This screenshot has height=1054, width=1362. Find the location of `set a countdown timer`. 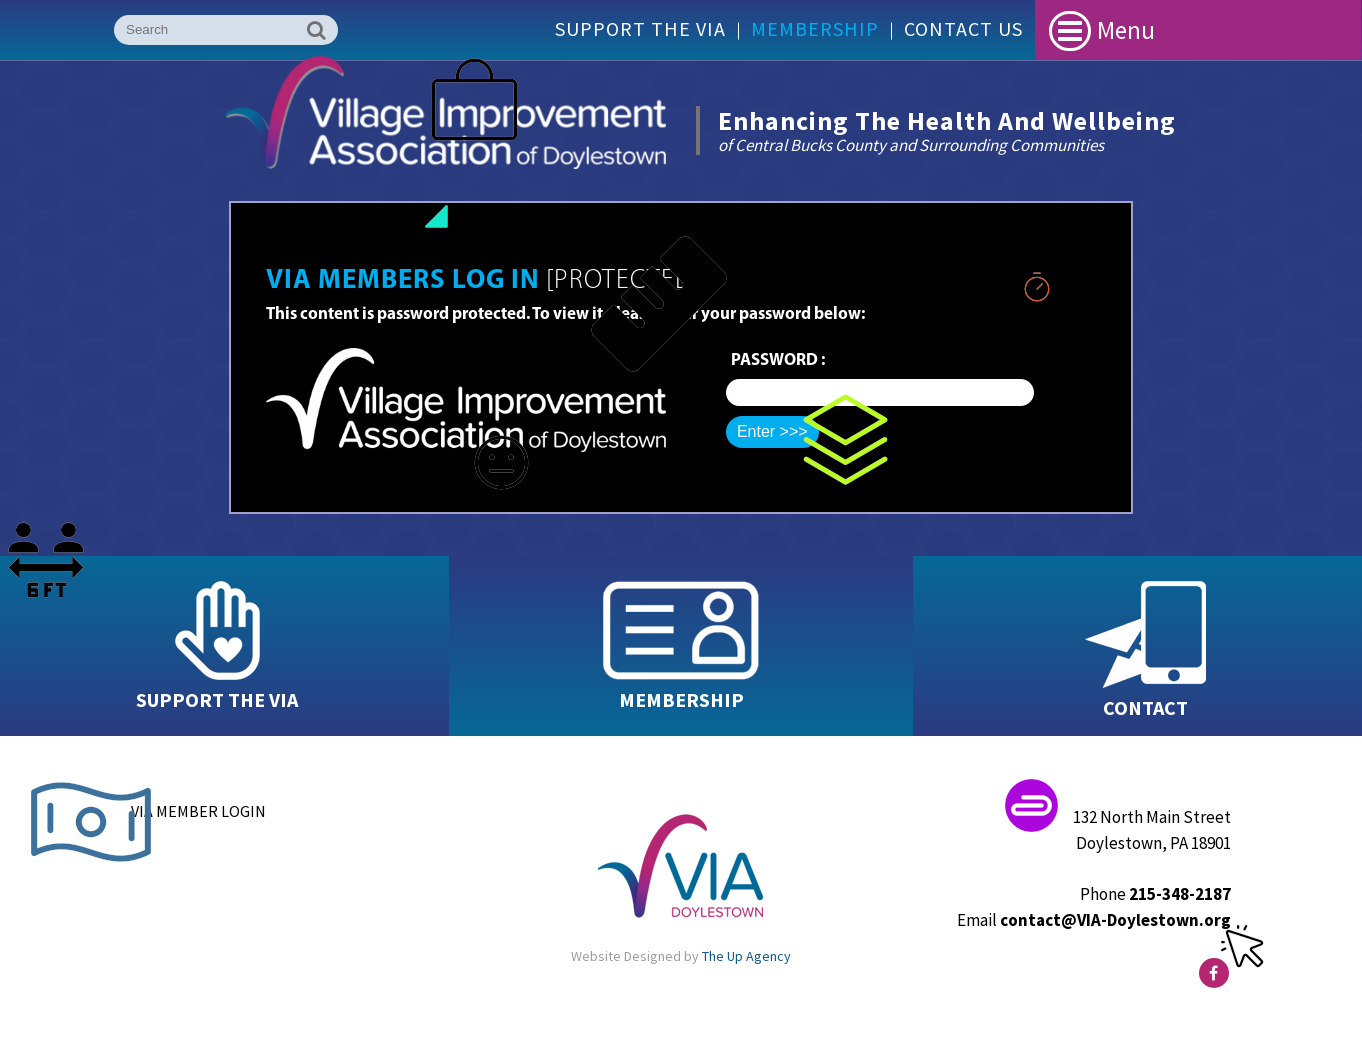

set a countdown timer is located at coordinates (1037, 288).